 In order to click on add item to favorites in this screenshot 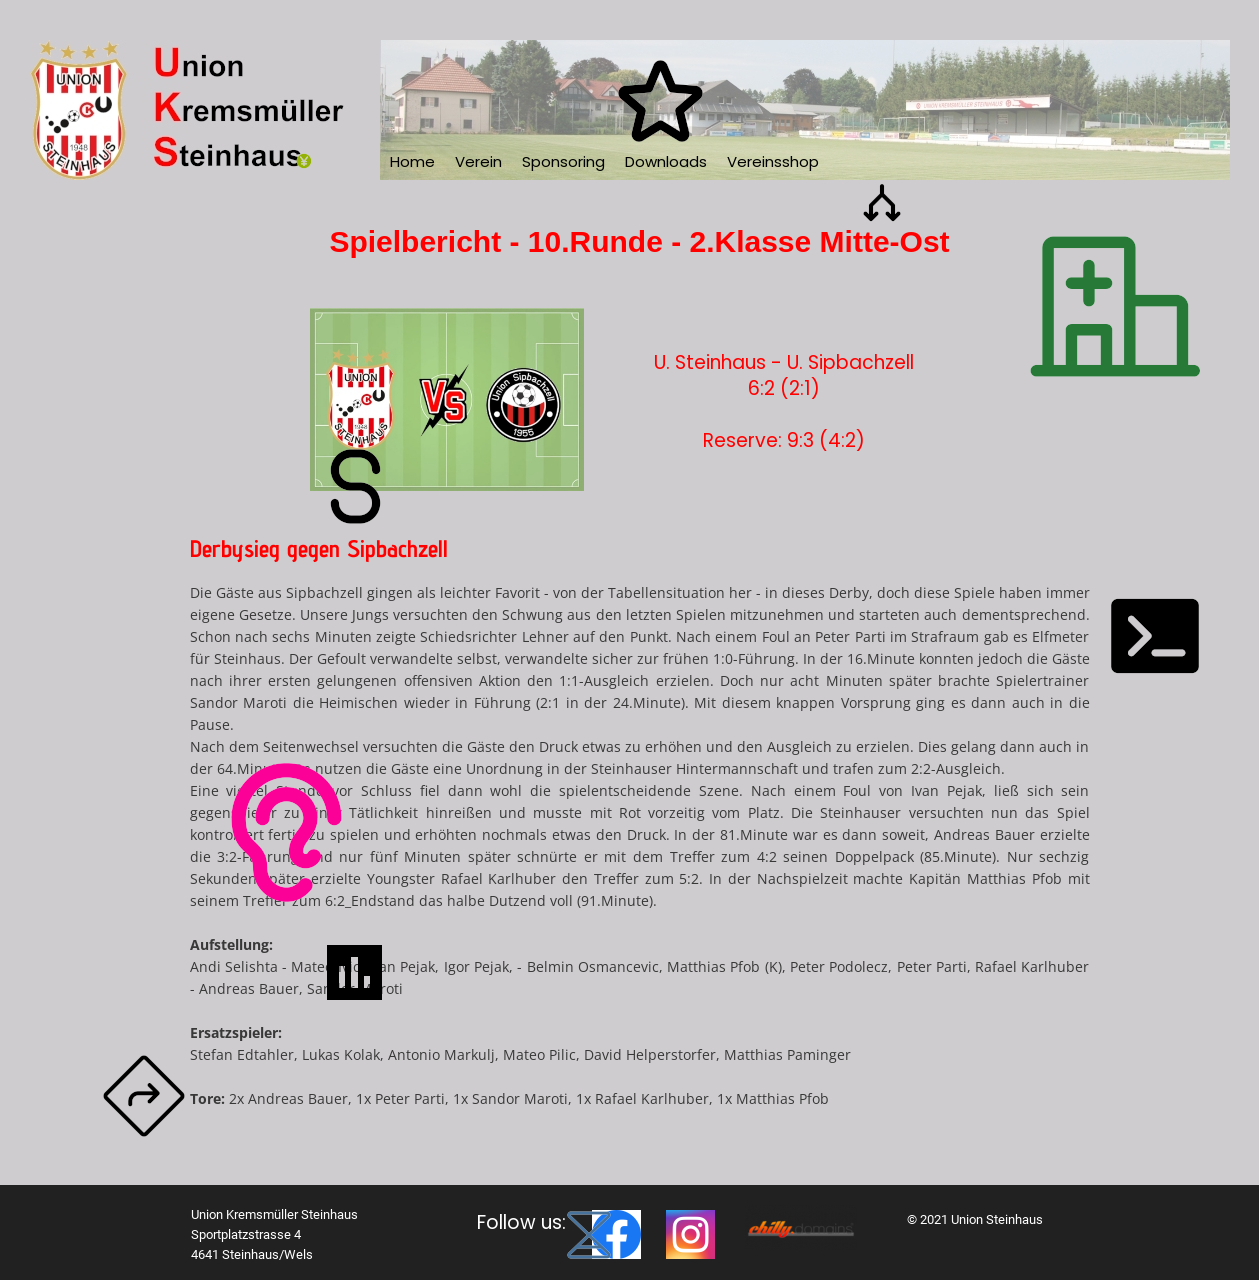, I will do `click(660, 102)`.